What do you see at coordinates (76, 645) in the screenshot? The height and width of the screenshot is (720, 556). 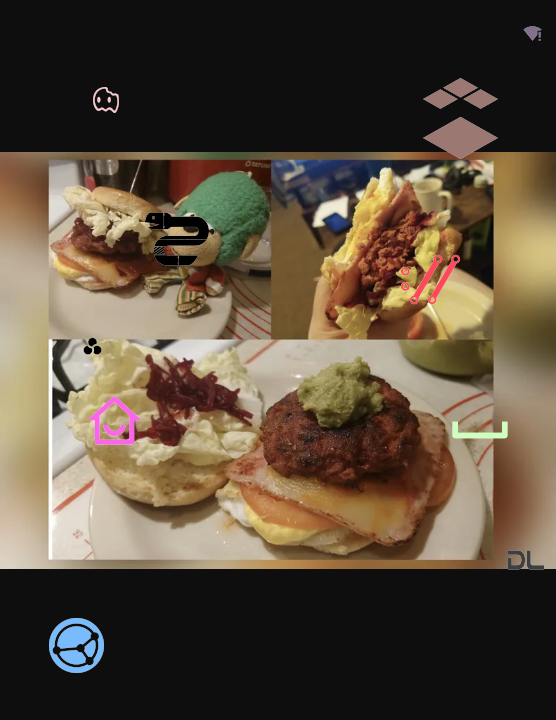 I see `open syncthing file synchronization app` at bounding box center [76, 645].